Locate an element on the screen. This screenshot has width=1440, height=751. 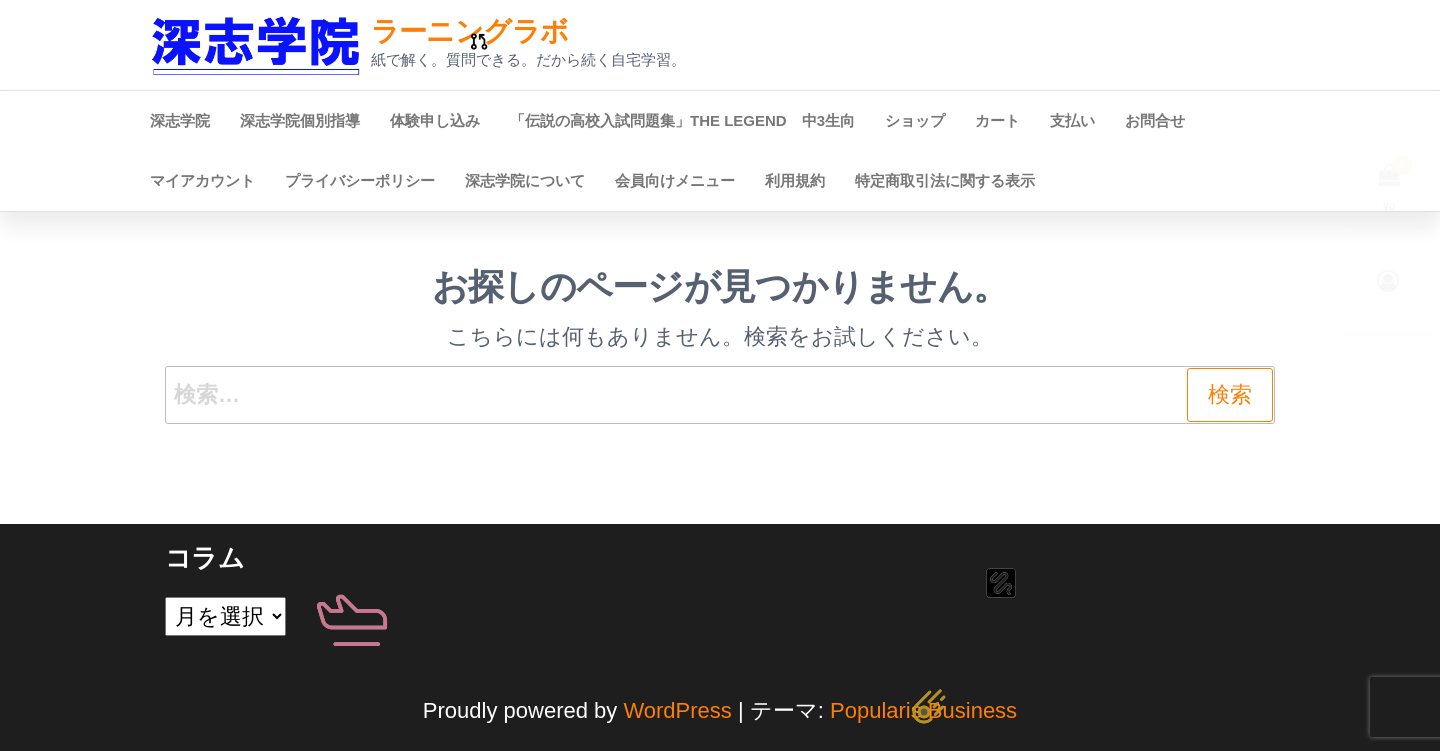
indicates flight mode is active is located at coordinates (352, 618).